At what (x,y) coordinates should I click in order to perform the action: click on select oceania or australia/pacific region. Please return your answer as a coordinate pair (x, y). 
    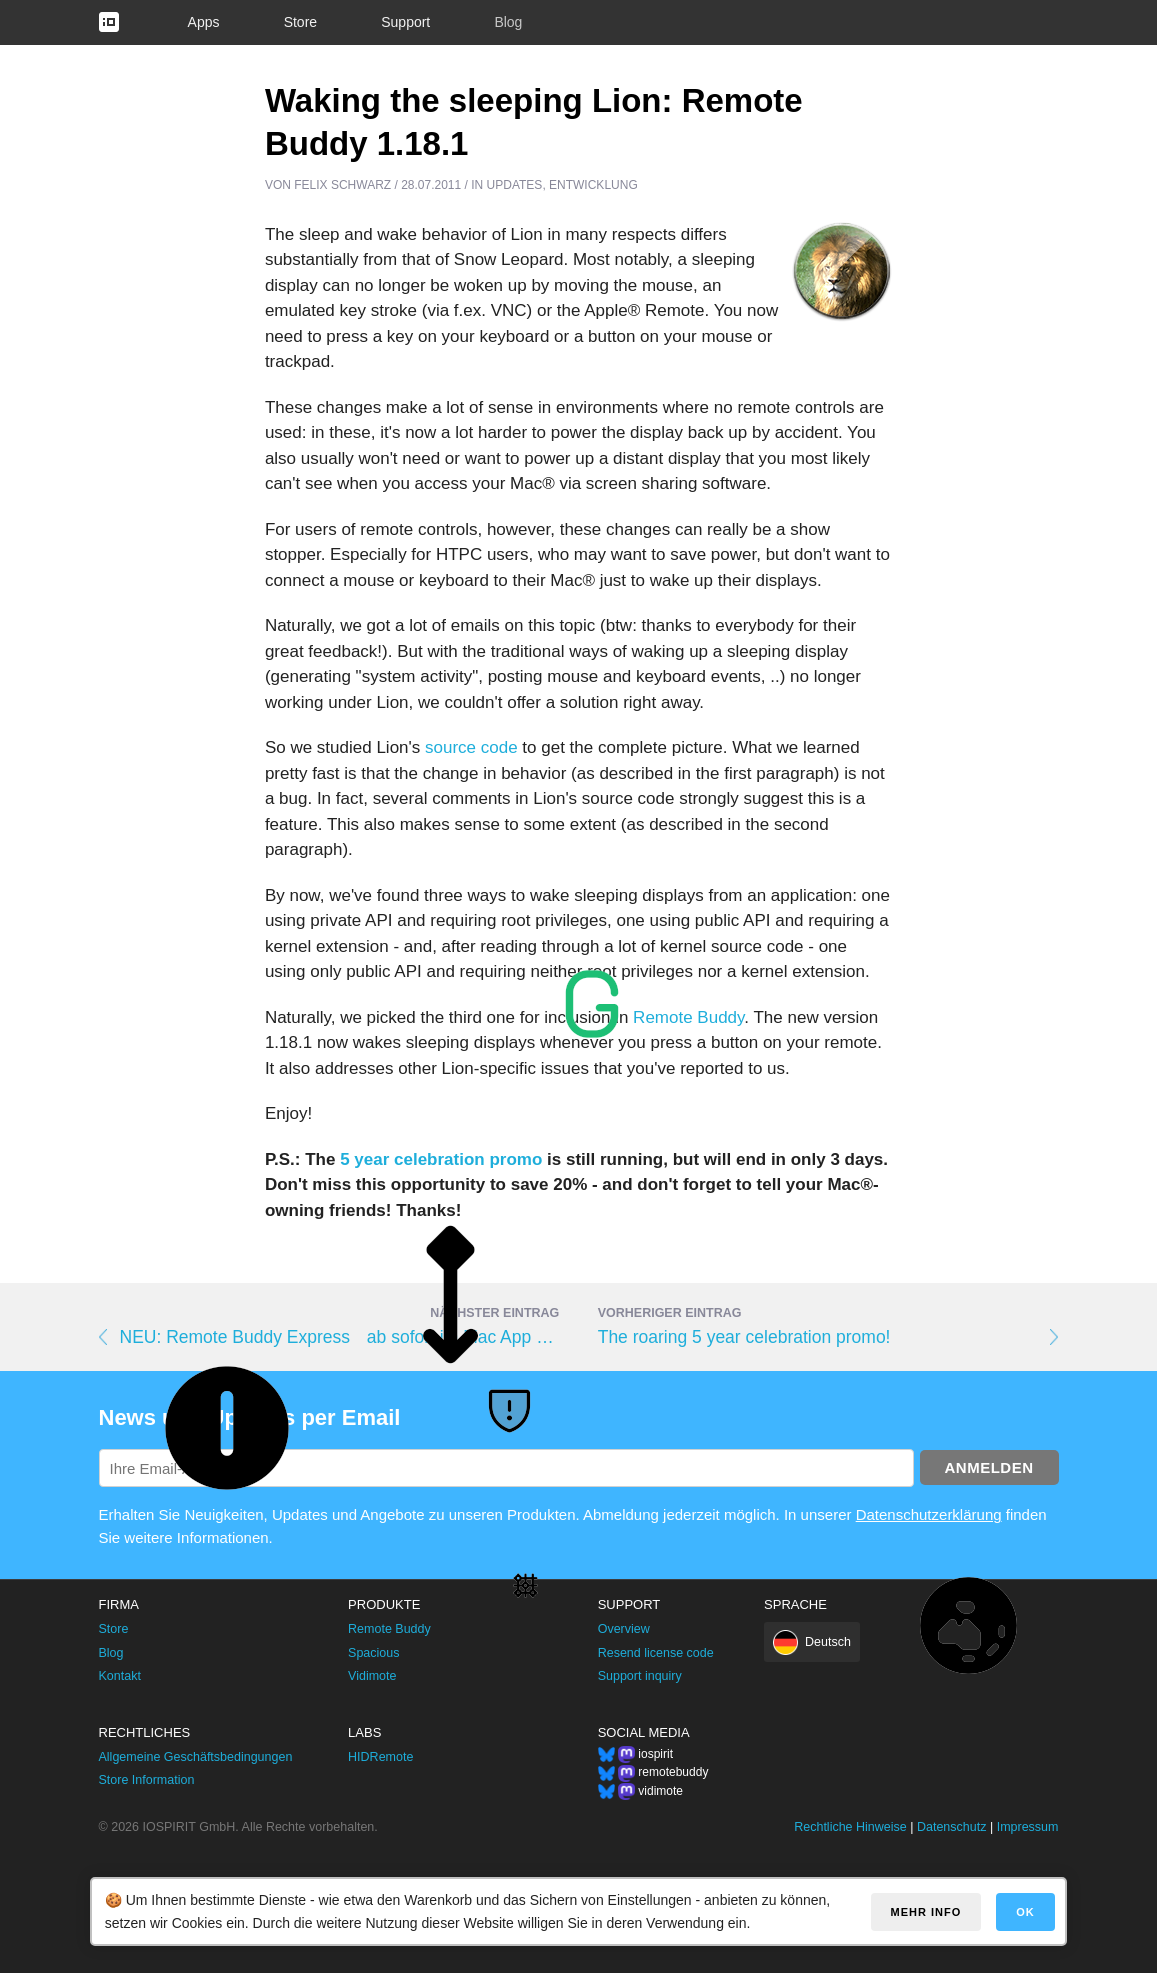
    Looking at the image, I should click on (968, 1625).